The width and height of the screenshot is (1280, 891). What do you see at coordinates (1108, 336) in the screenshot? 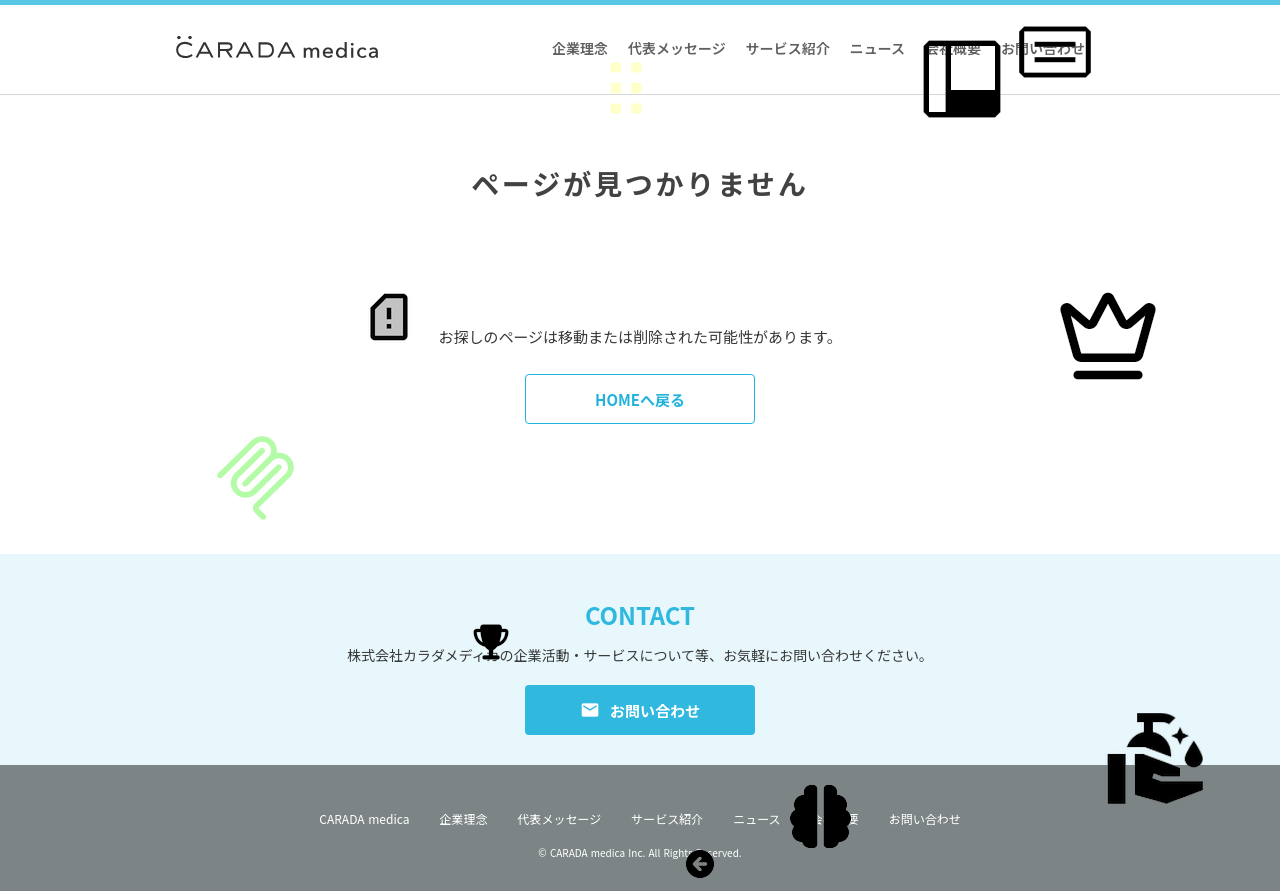
I see `indicates premium or pro membership status` at bounding box center [1108, 336].